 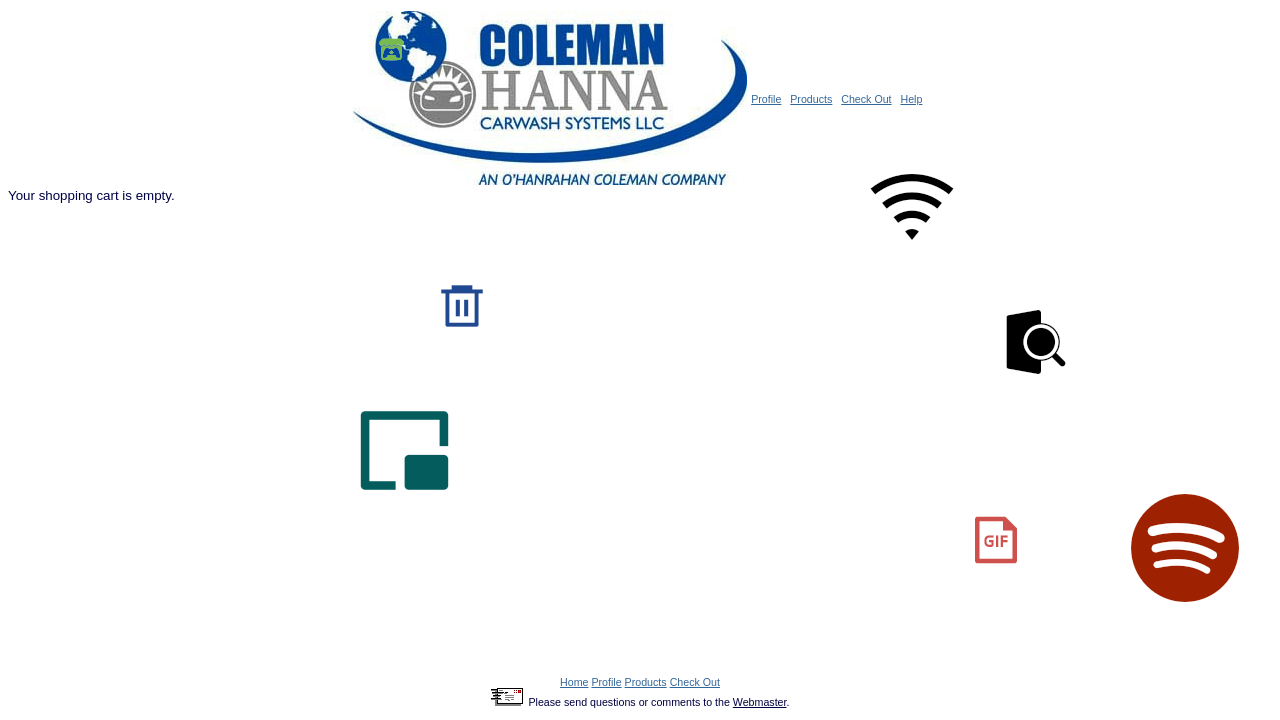 I want to click on open Spotify, so click(x=1185, y=548).